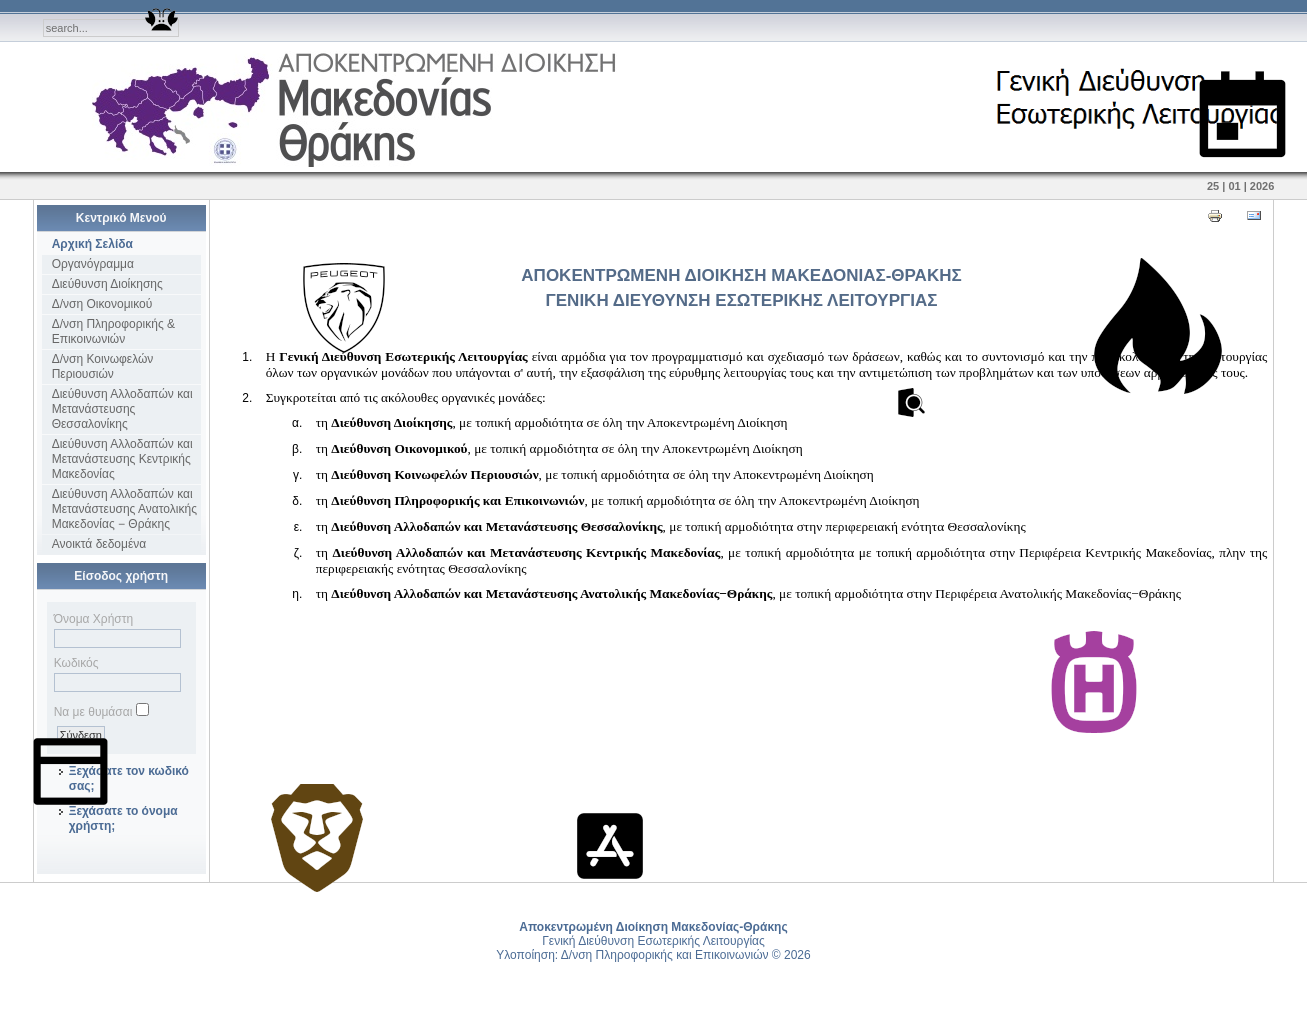  Describe the element at coordinates (317, 838) in the screenshot. I see `open brave browser` at that location.